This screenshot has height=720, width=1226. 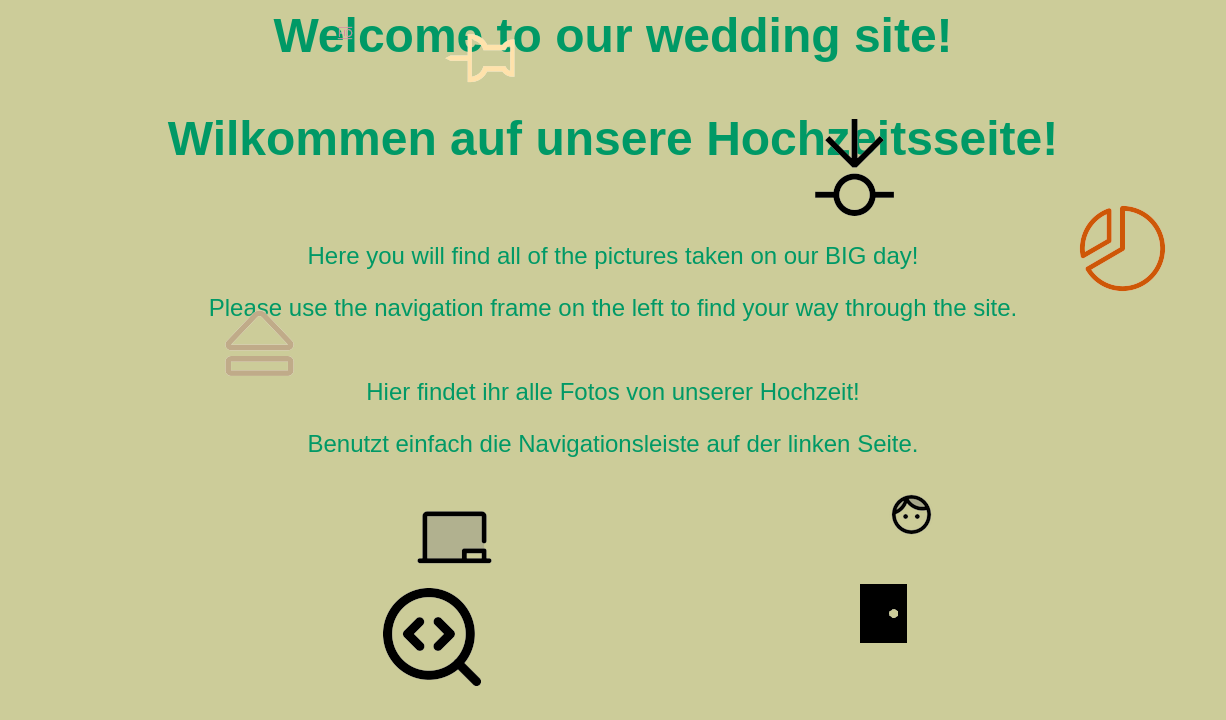 What do you see at coordinates (851, 167) in the screenshot?
I see `pull changes from a remote repository` at bounding box center [851, 167].